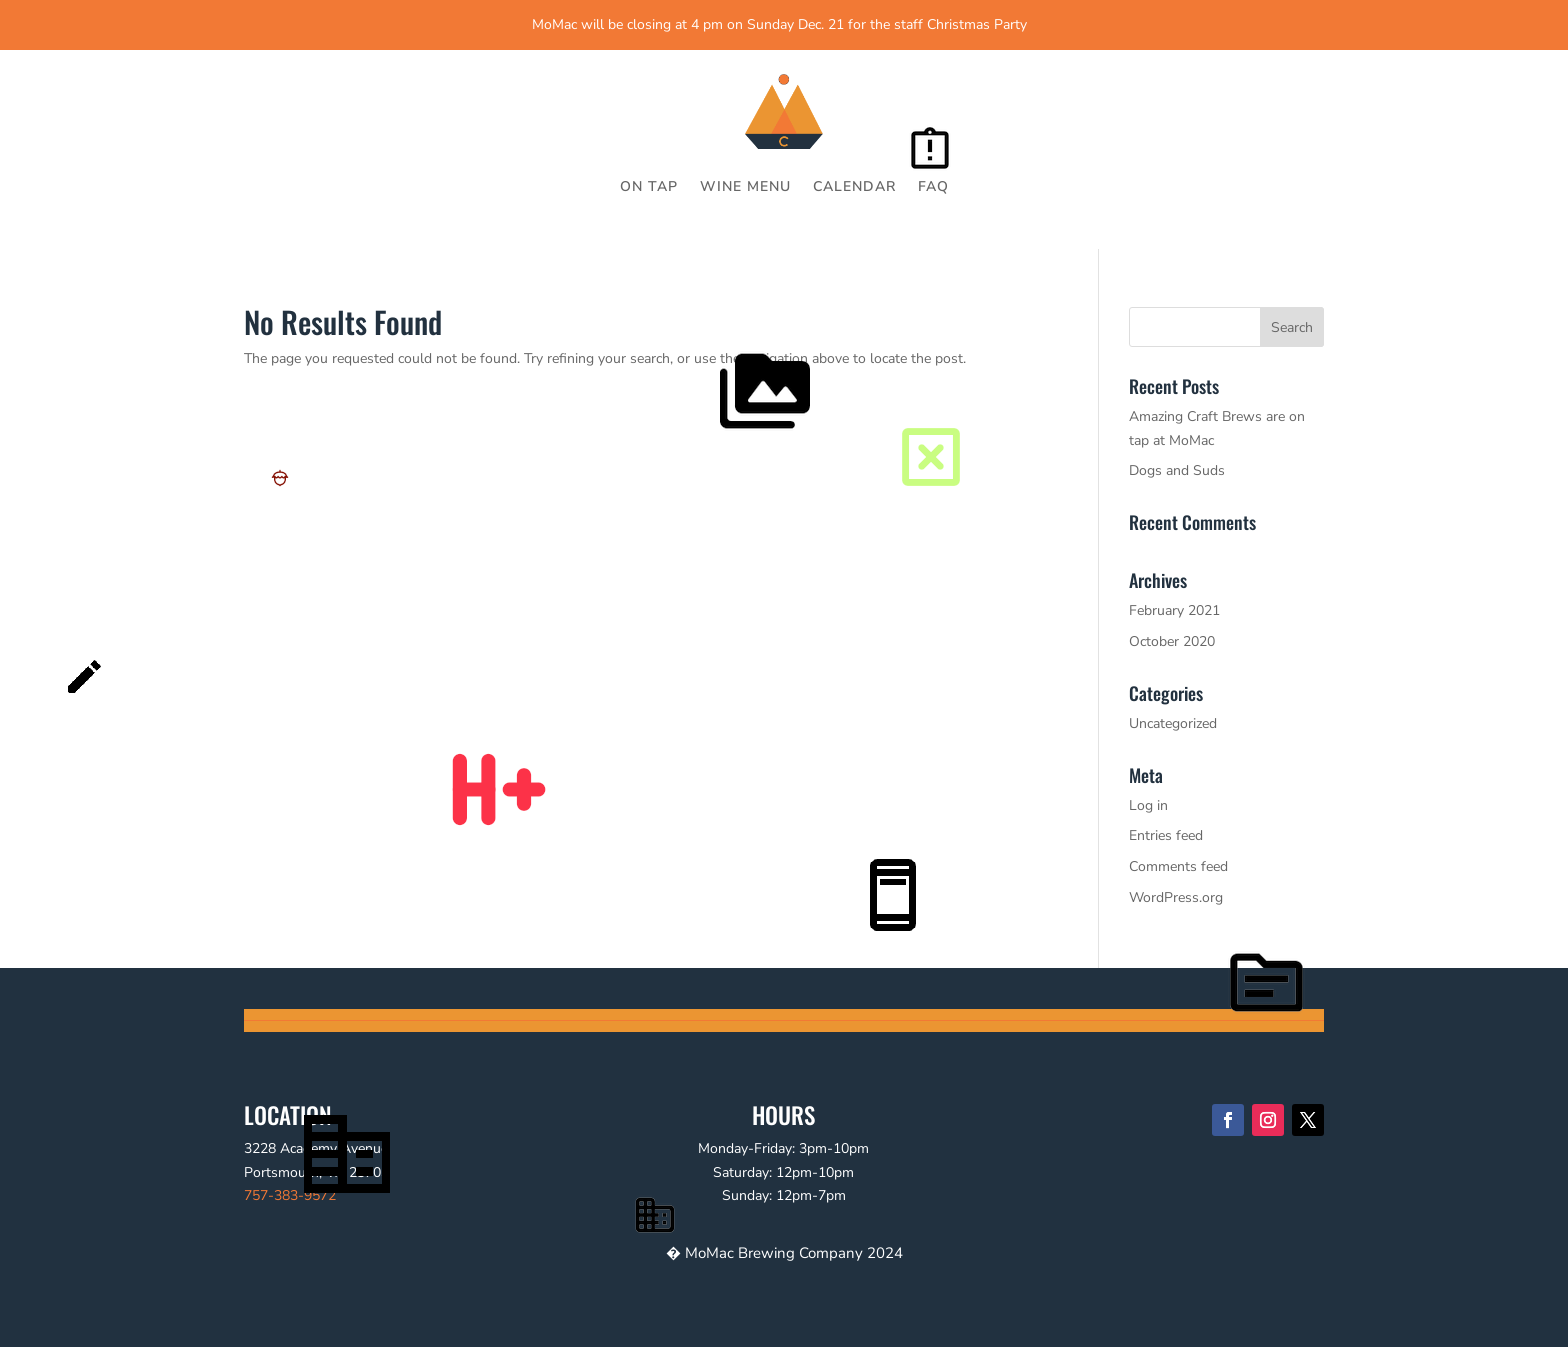 The width and height of the screenshot is (1568, 1347). I want to click on access settings or configuration options, so click(280, 478).